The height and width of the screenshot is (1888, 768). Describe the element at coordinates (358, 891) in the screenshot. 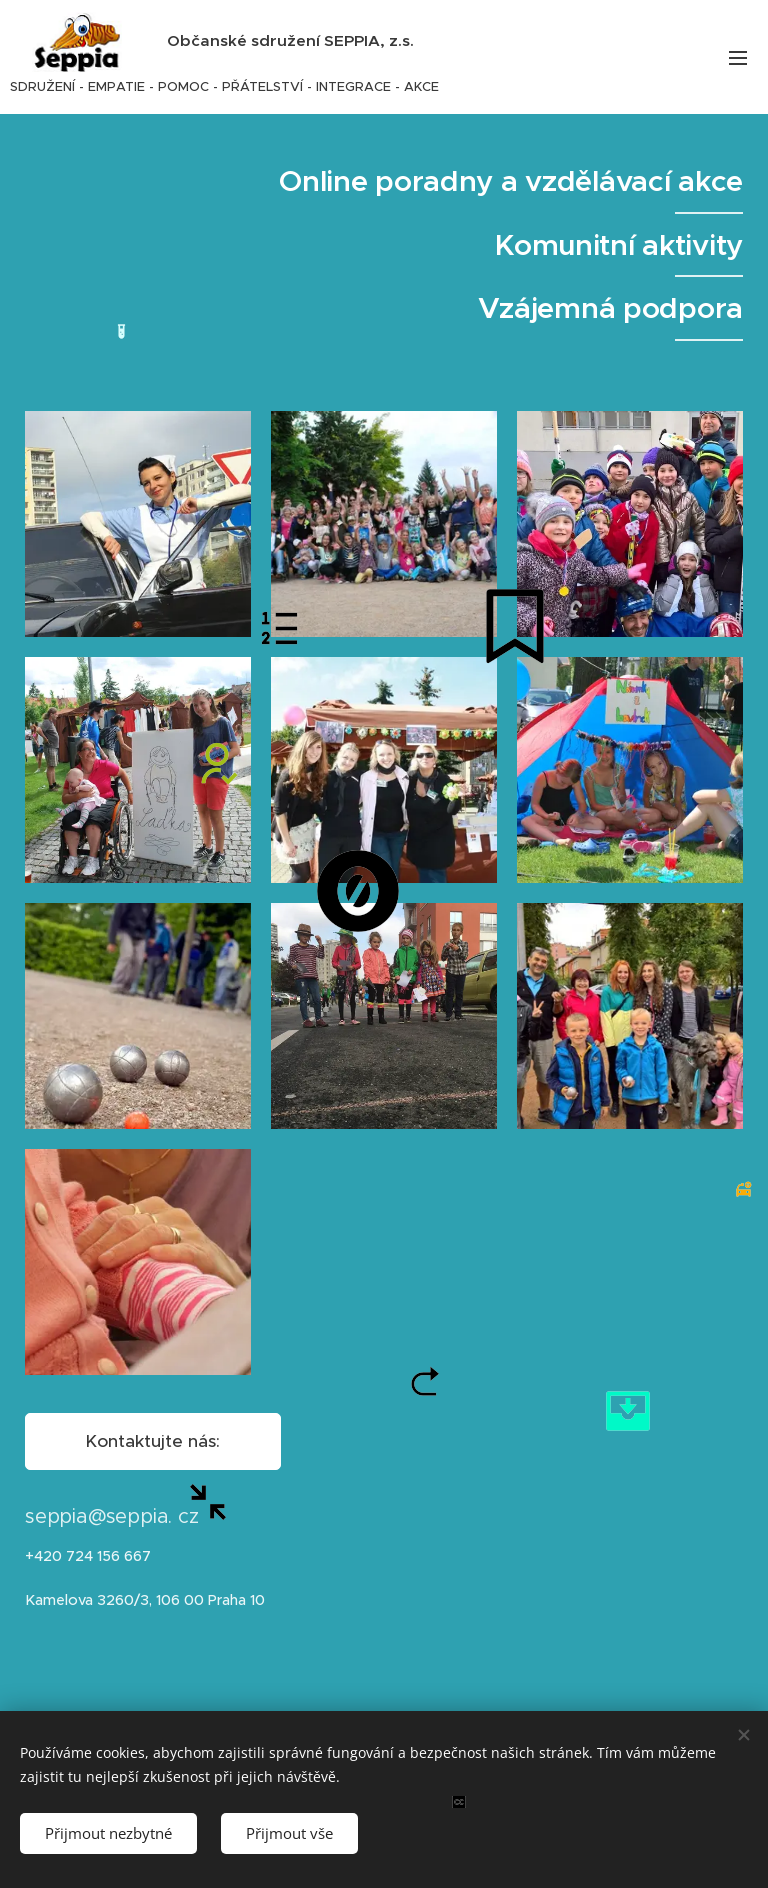

I see `indicates content is in the public domain (CC0 license)` at that location.